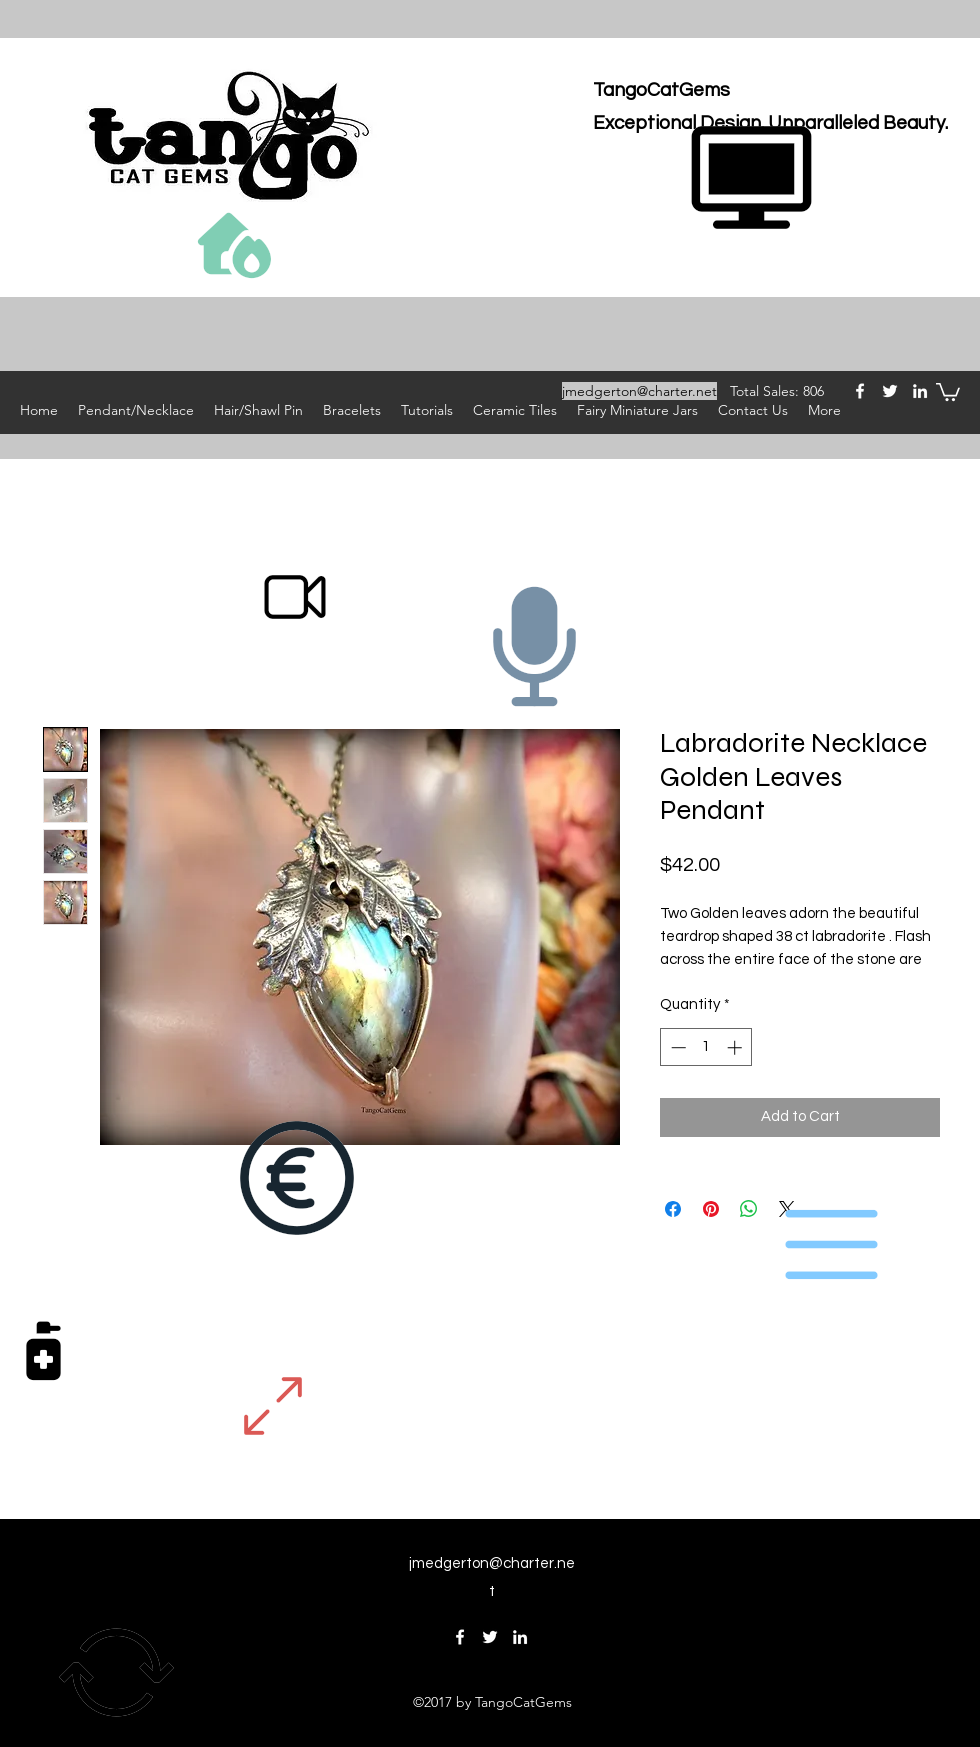 This screenshot has height=1747, width=980. Describe the element at coordinates (297, 1178) in the screenshot. I see `view price in euros` at that location.